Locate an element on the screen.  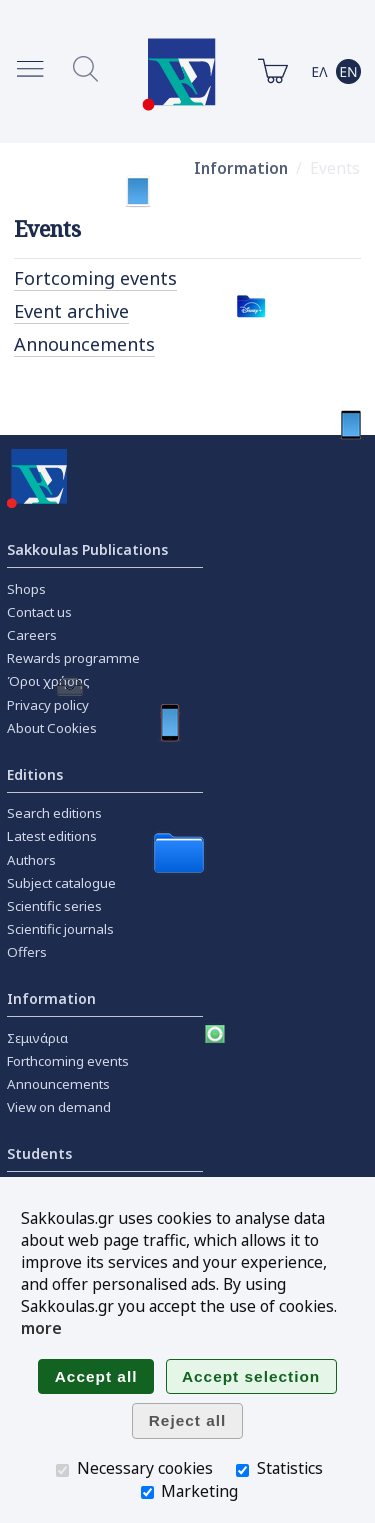
iPad Air 2 device with cellular connectivity is located at coordinates (138, 191).